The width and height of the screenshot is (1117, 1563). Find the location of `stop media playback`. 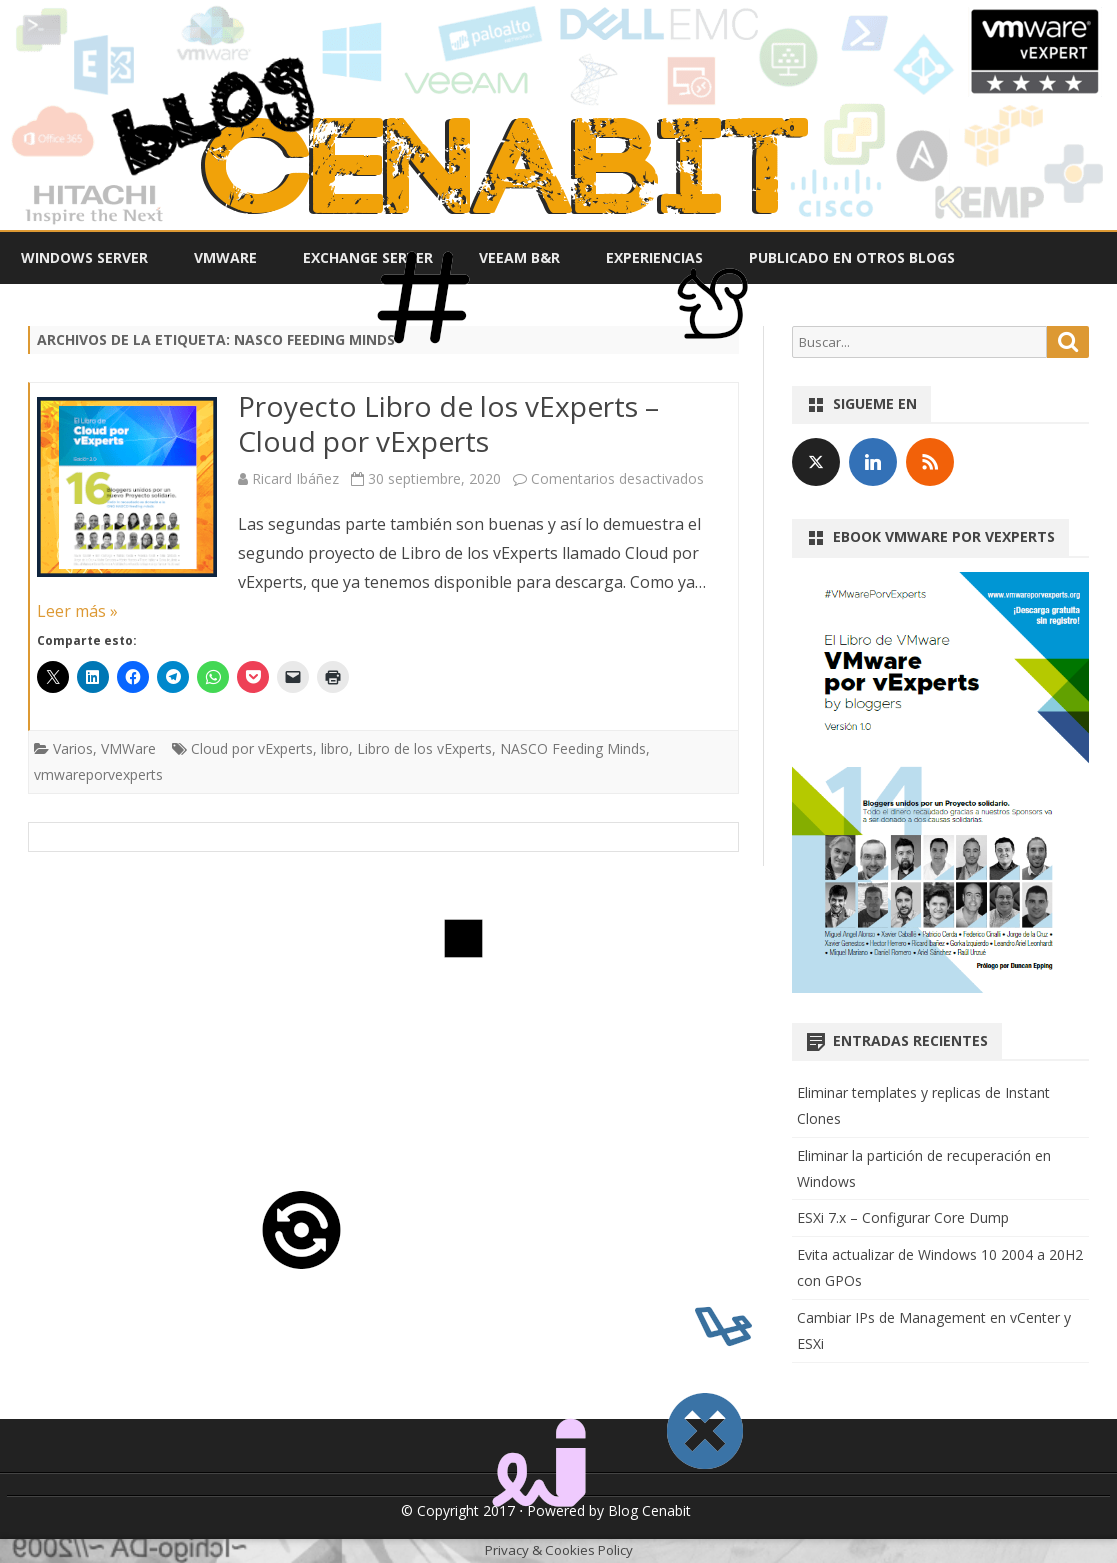

stop media playback is located at coordinates (463, 938).